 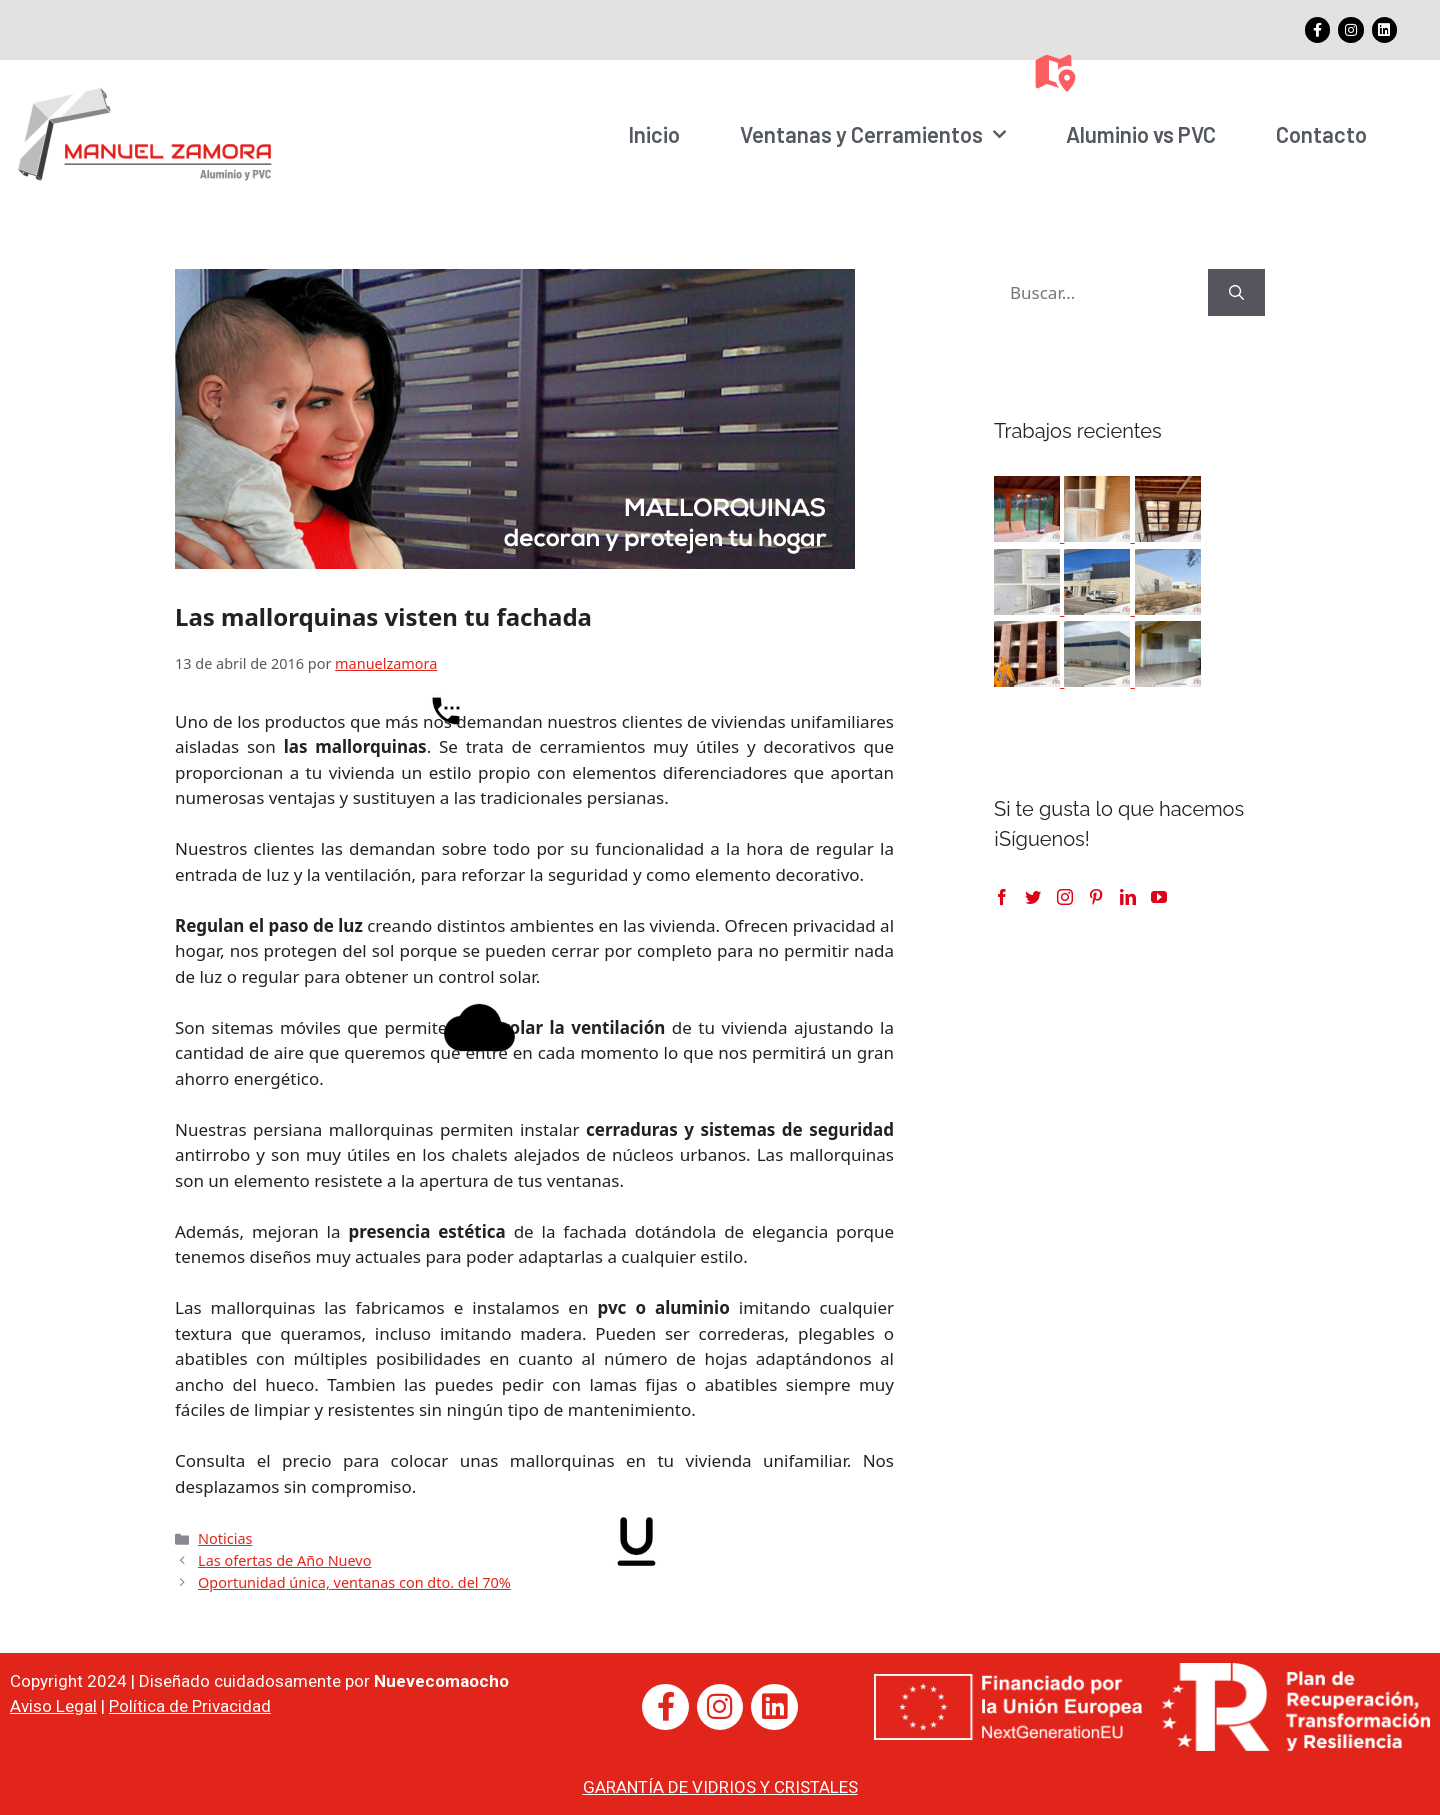 What do you see at coordinates (636, 1541) in the screenshot?
I see `apply underline formatting to selected text` at bounding box center [636, 1541].